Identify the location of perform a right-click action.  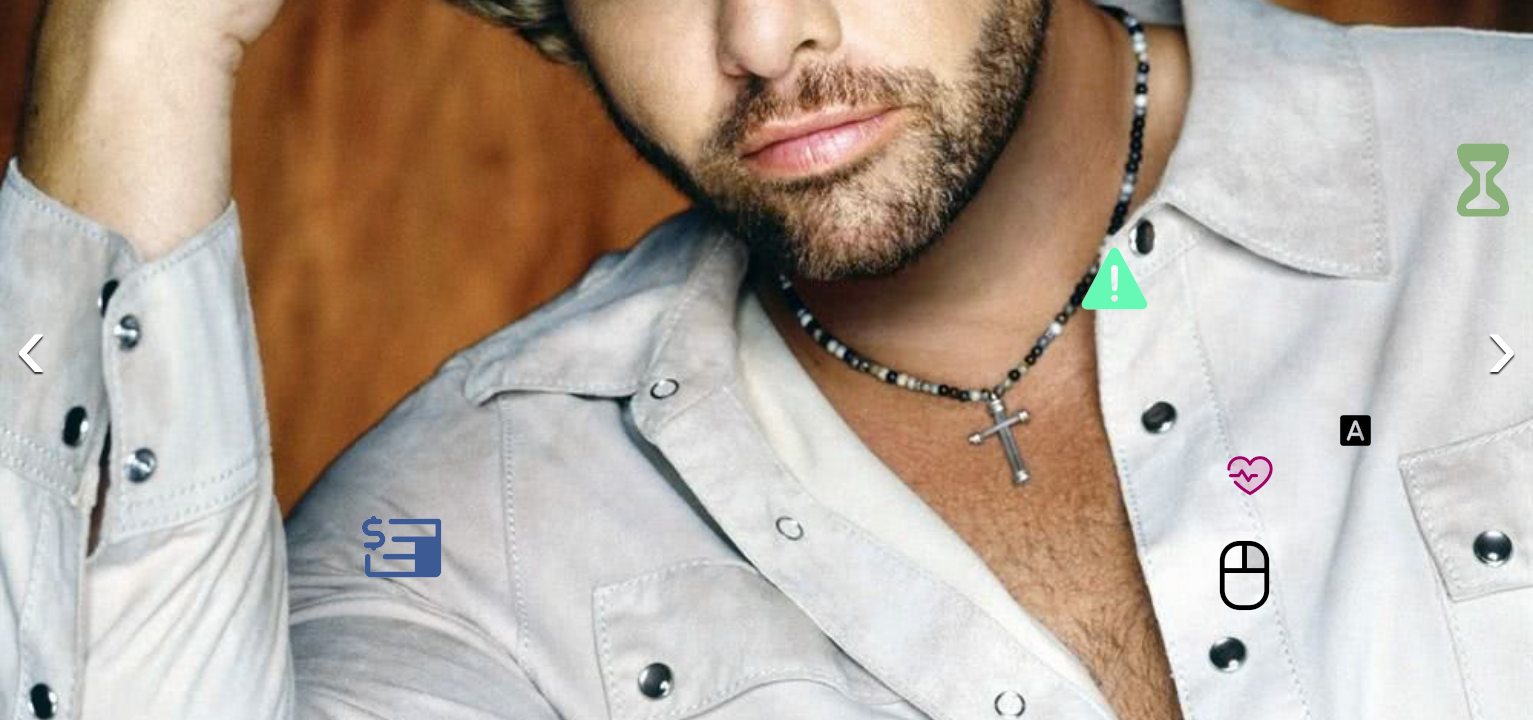
(1244, 575).